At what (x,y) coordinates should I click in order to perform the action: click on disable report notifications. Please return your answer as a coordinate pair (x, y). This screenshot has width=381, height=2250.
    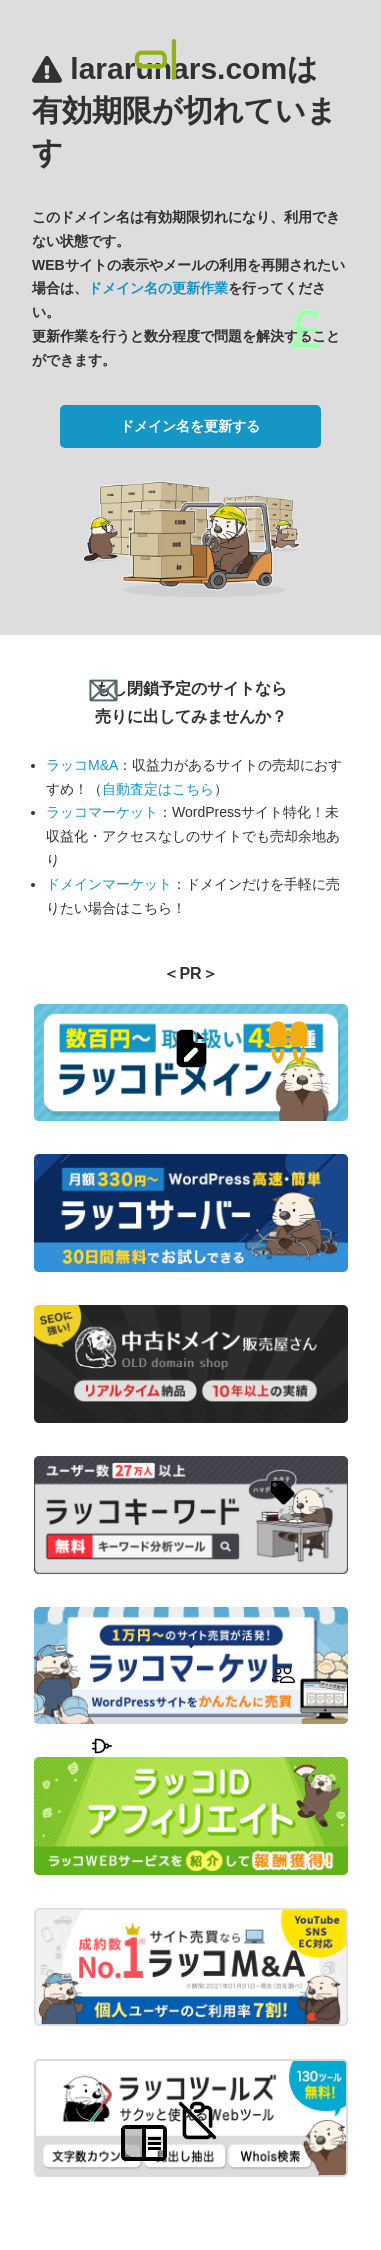
    Looking at the image, I should click on (197, 2120).